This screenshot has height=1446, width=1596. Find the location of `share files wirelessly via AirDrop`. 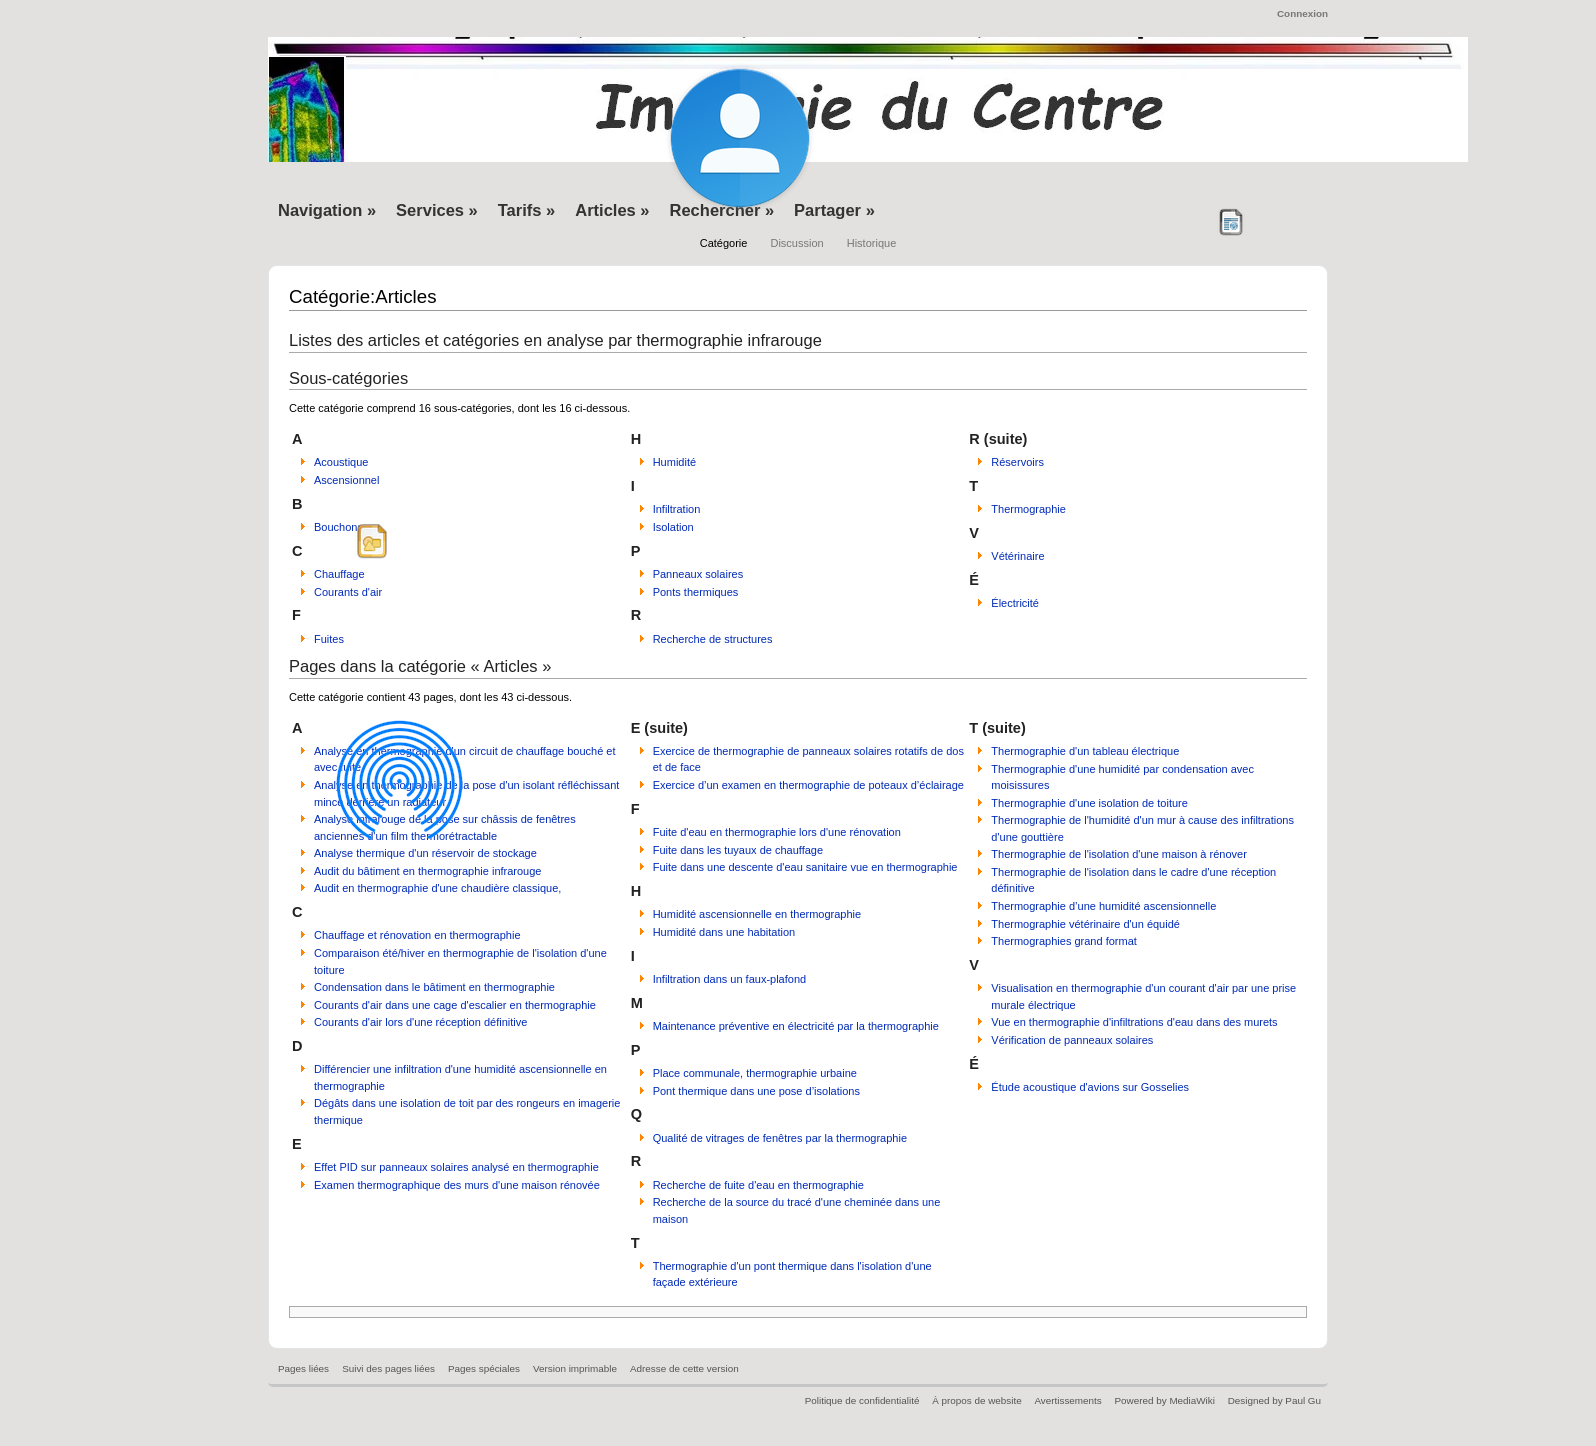

share files wirelessly via AirDrop is located at coordinates (399, 783).